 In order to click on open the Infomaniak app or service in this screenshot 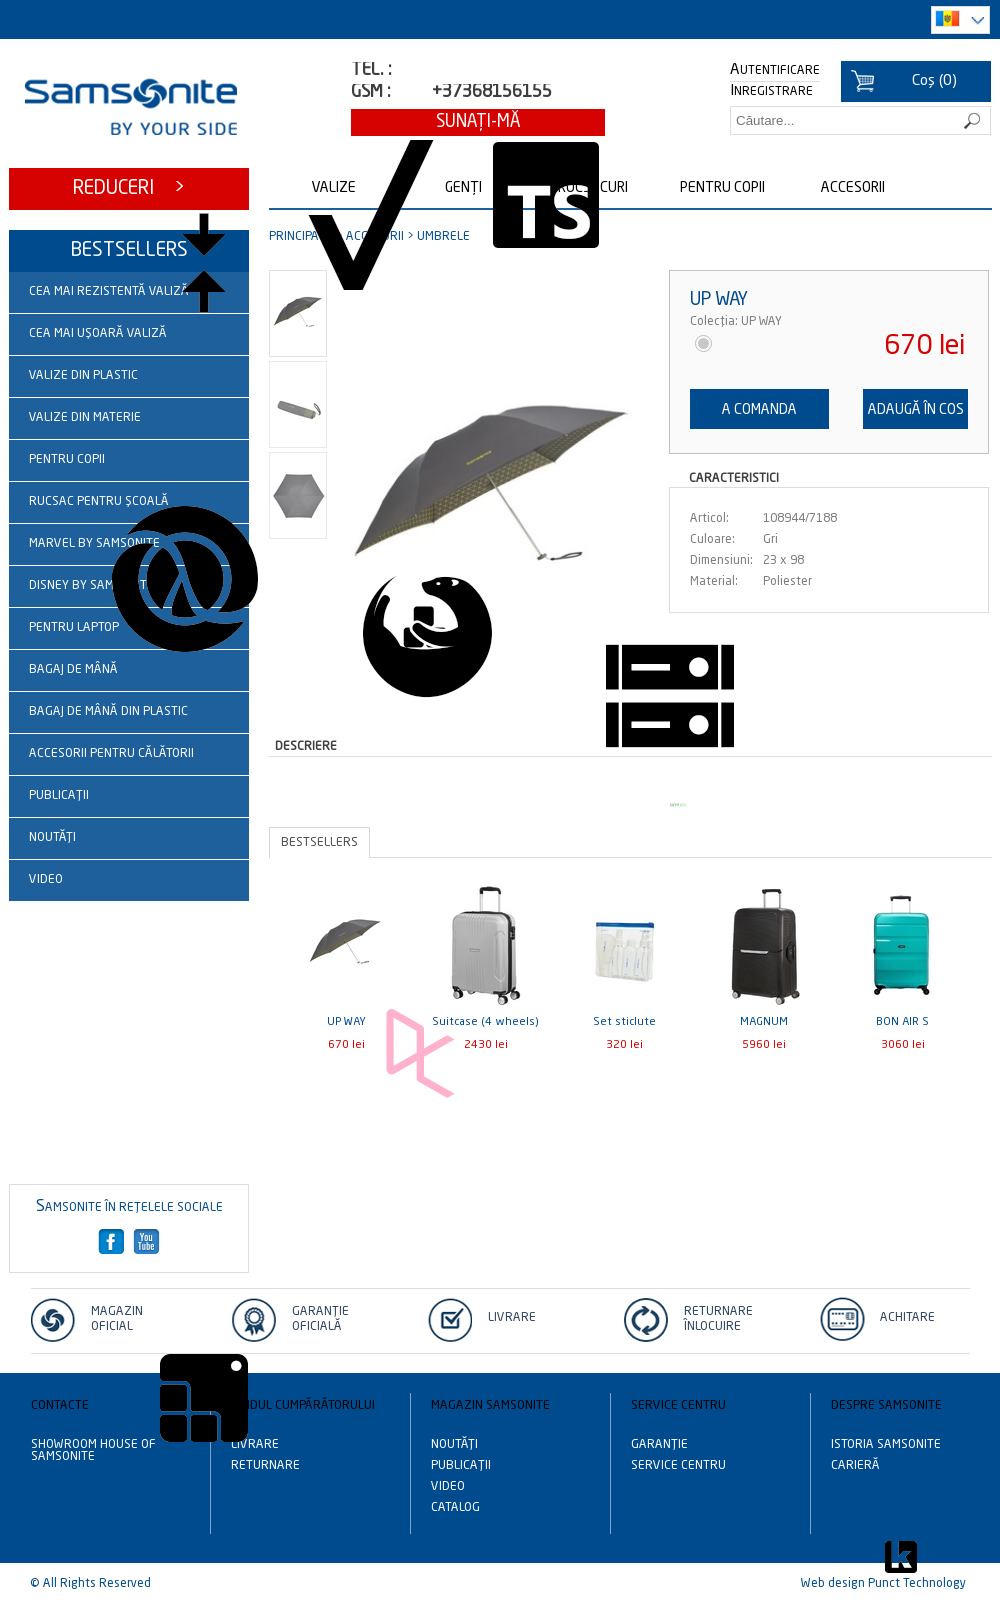, I will do `click(901, 1557)`.